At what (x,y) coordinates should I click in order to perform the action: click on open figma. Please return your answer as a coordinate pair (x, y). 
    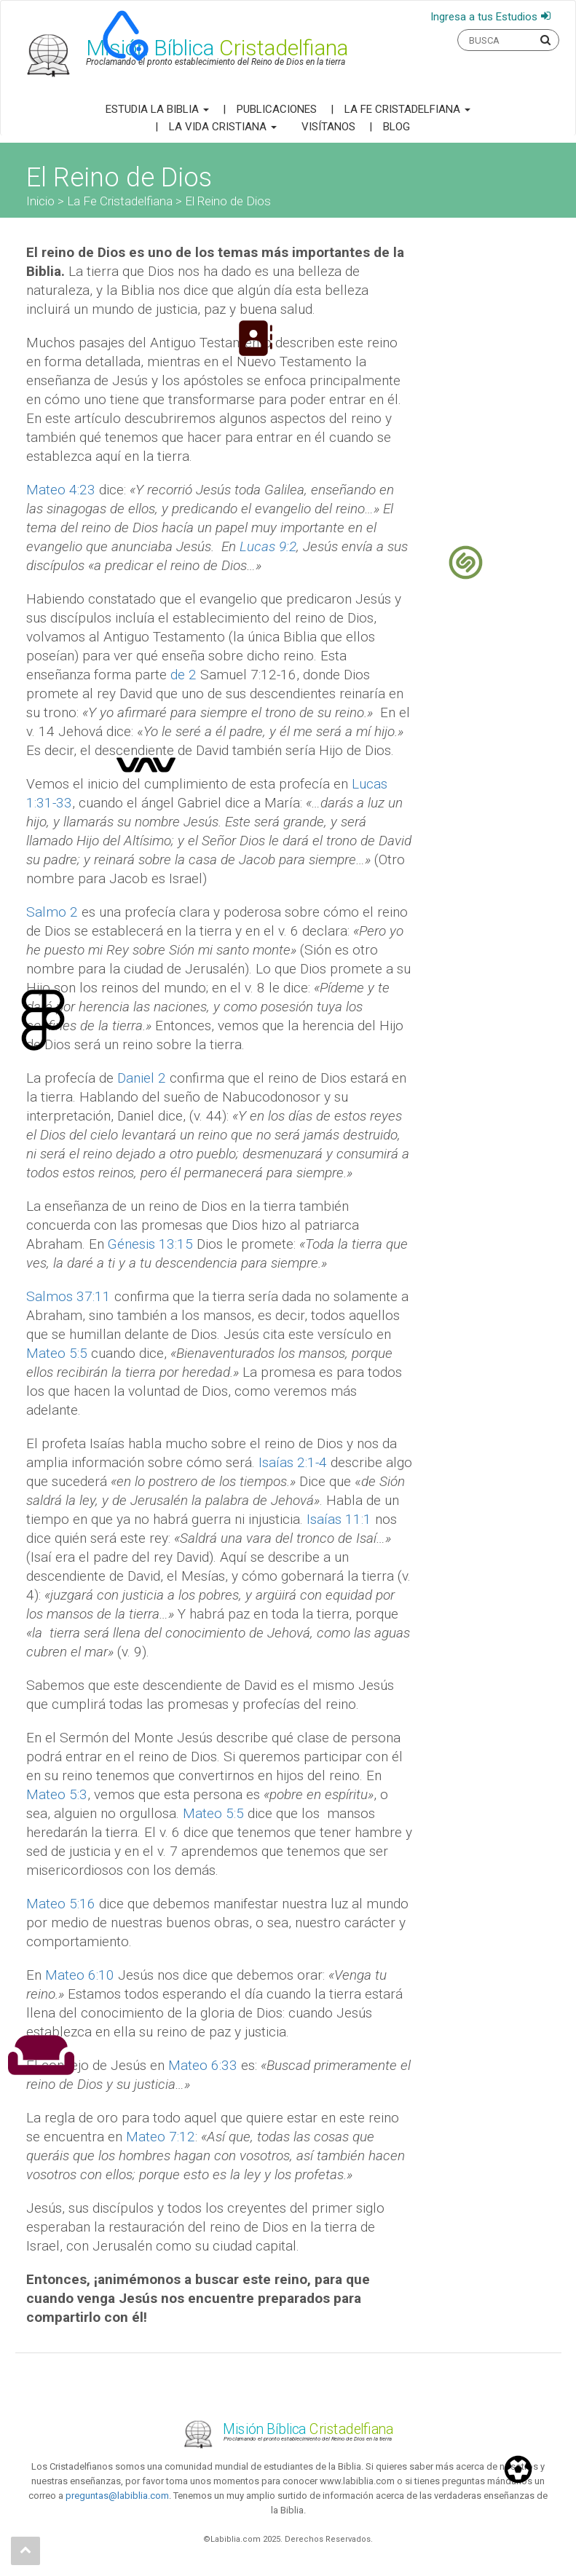
    Looking at the image, I should click on (42, 1019).